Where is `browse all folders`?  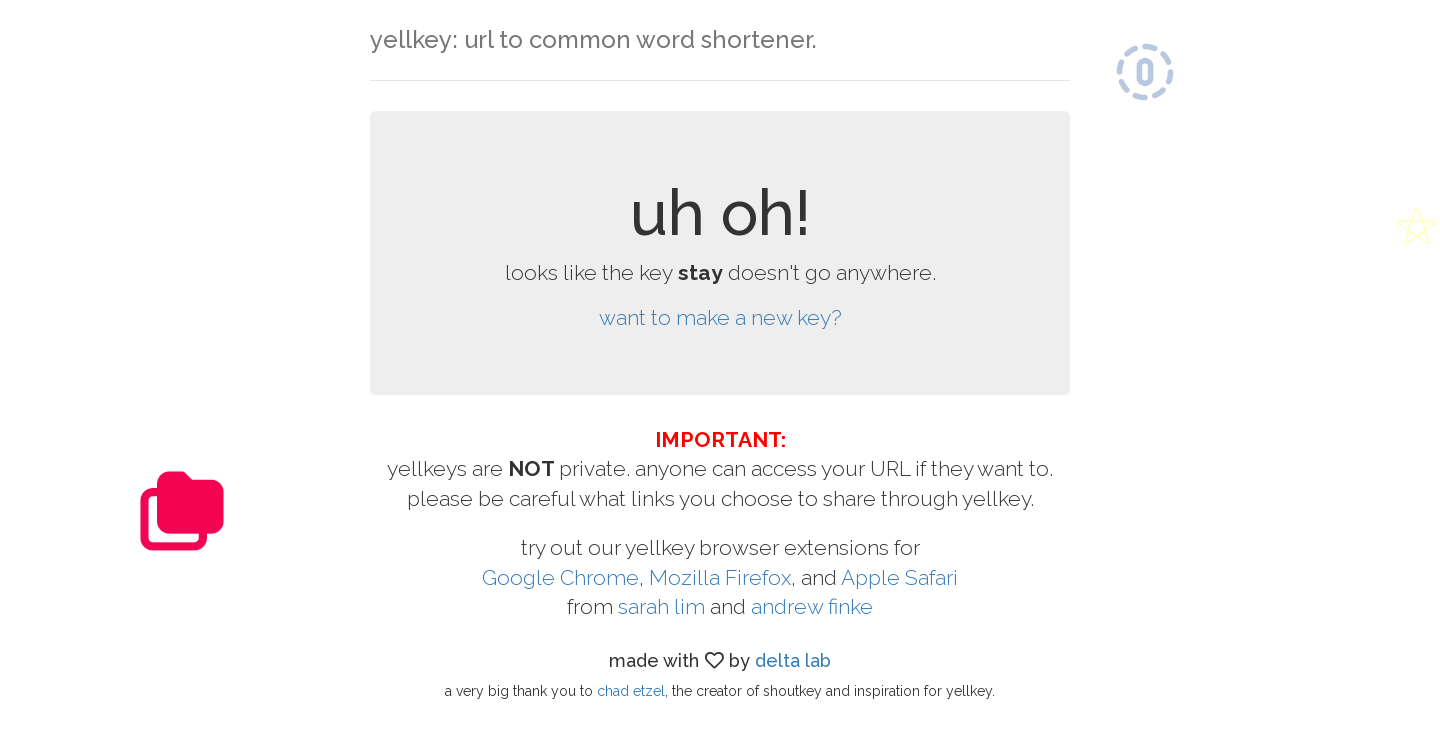
browse all folders is located at coordinates (182, 513).